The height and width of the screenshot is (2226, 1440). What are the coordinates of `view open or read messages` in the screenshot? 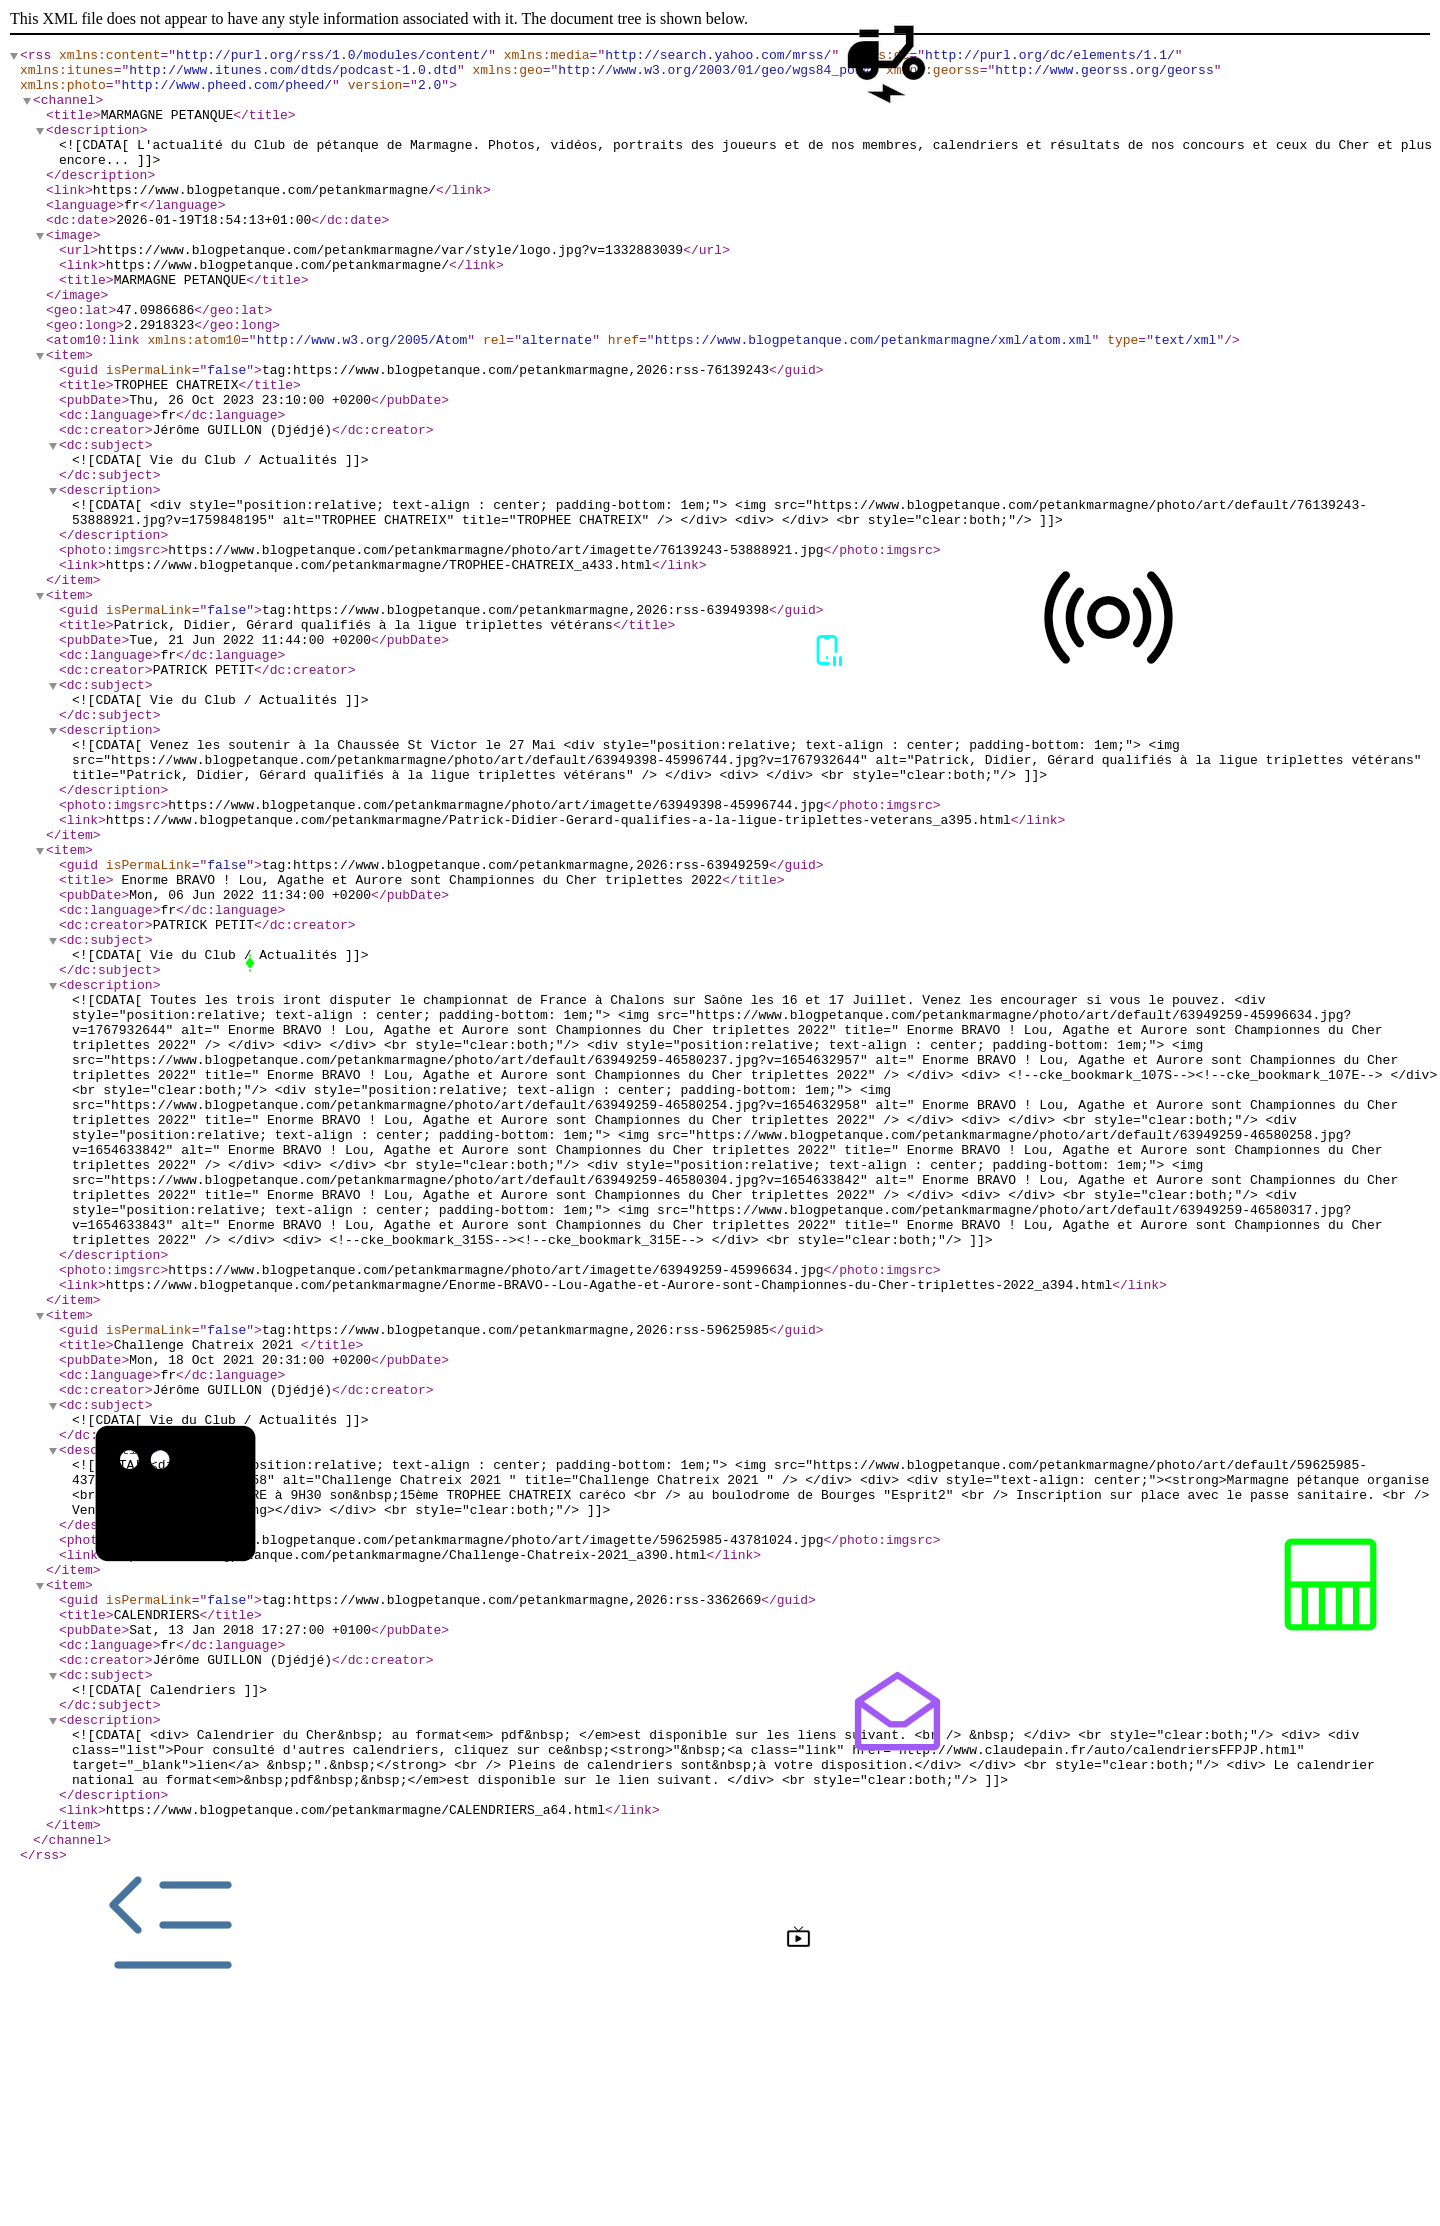 It's located at (897, 1714).